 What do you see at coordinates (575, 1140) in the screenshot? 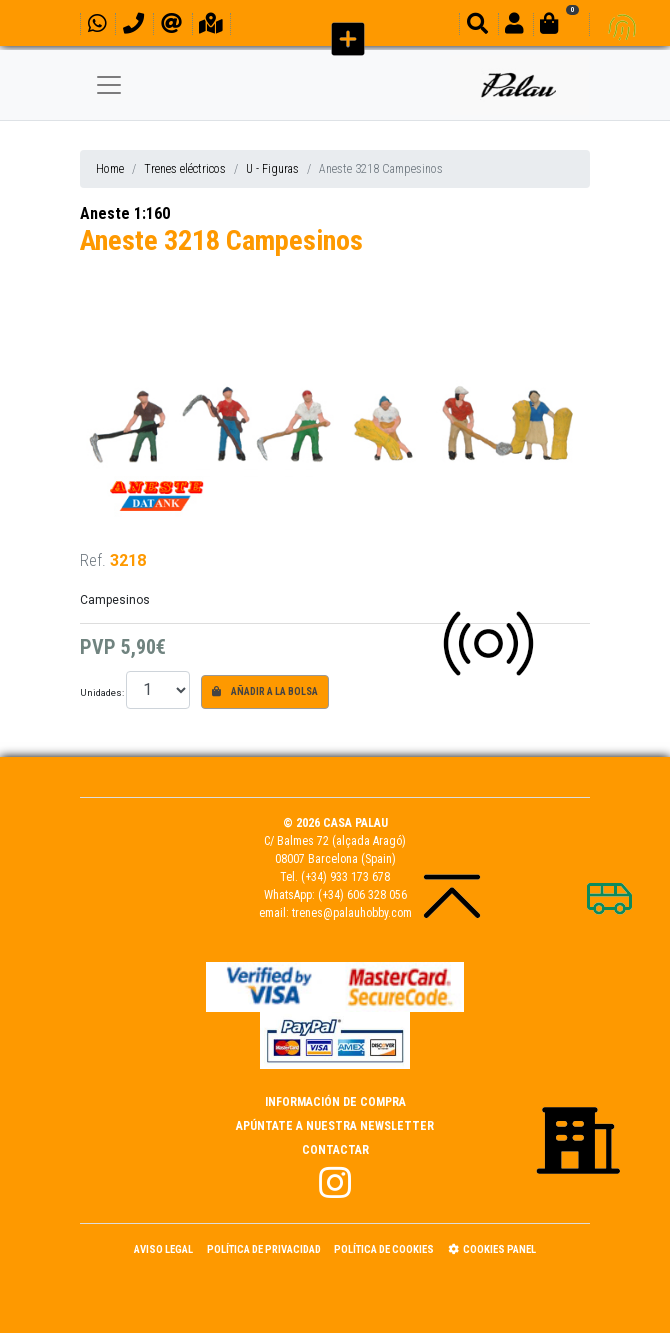
I see `view office or workplace location` at bounding box center [575, 1140].